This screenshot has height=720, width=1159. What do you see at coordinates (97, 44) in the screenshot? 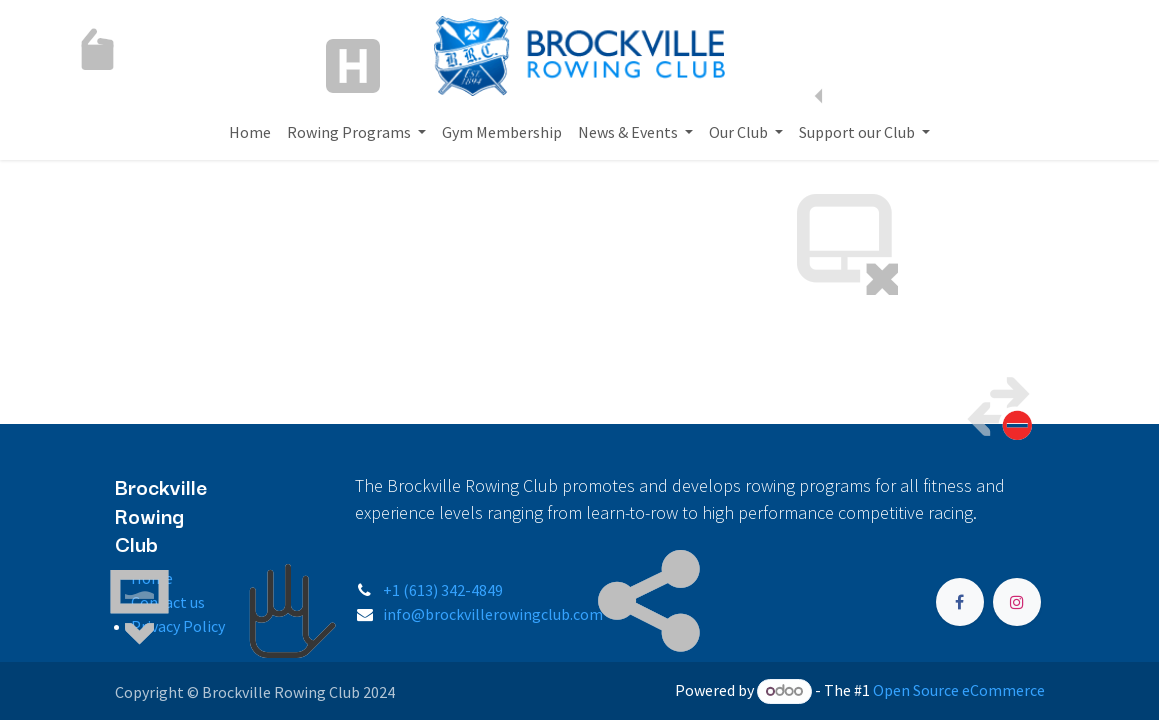
I see `install new software or application` at bounding box center [97, 44].